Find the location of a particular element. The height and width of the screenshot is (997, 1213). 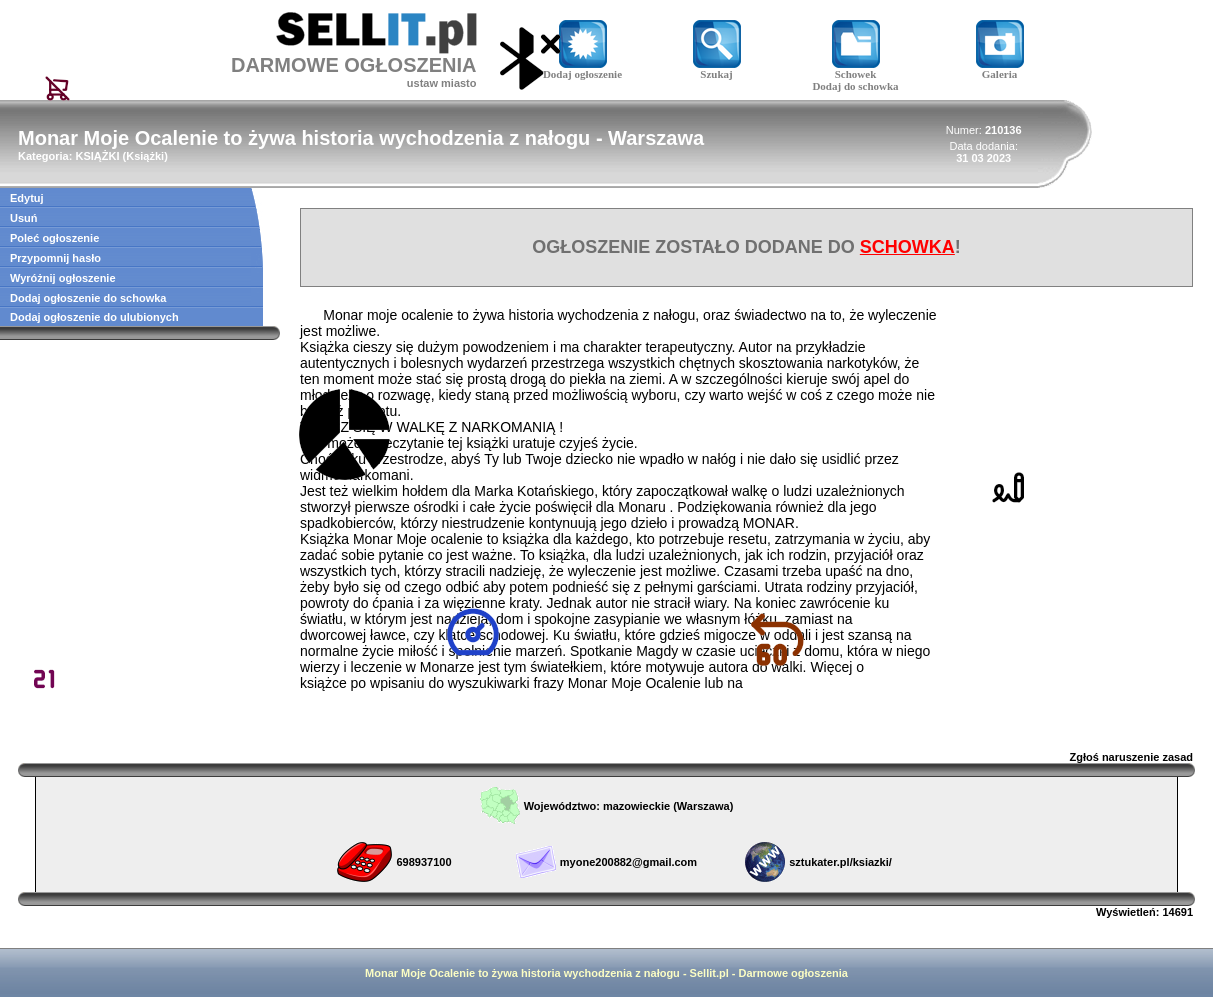

bluetooth connection disabled or unavailable is located at coordinates (526, 58).